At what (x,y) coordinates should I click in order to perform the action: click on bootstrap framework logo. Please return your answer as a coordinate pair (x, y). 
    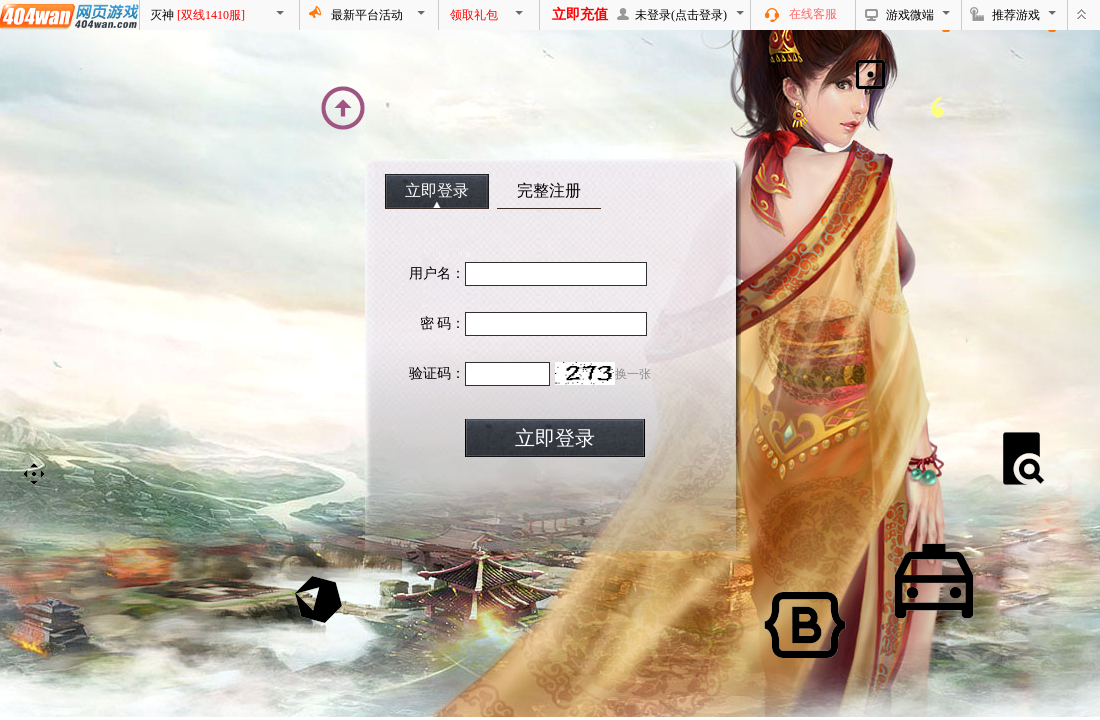
    Looking at the image, I should click on (805, 625).